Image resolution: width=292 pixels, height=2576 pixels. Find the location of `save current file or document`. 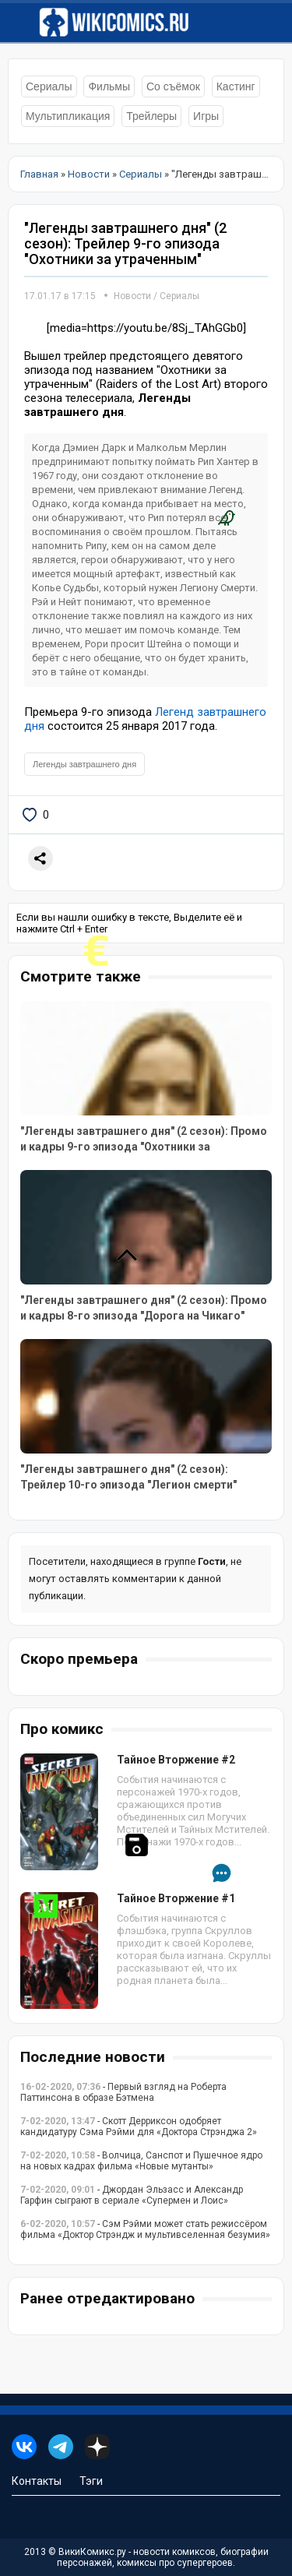

save current file or document is located at coordinates (136, 1845).